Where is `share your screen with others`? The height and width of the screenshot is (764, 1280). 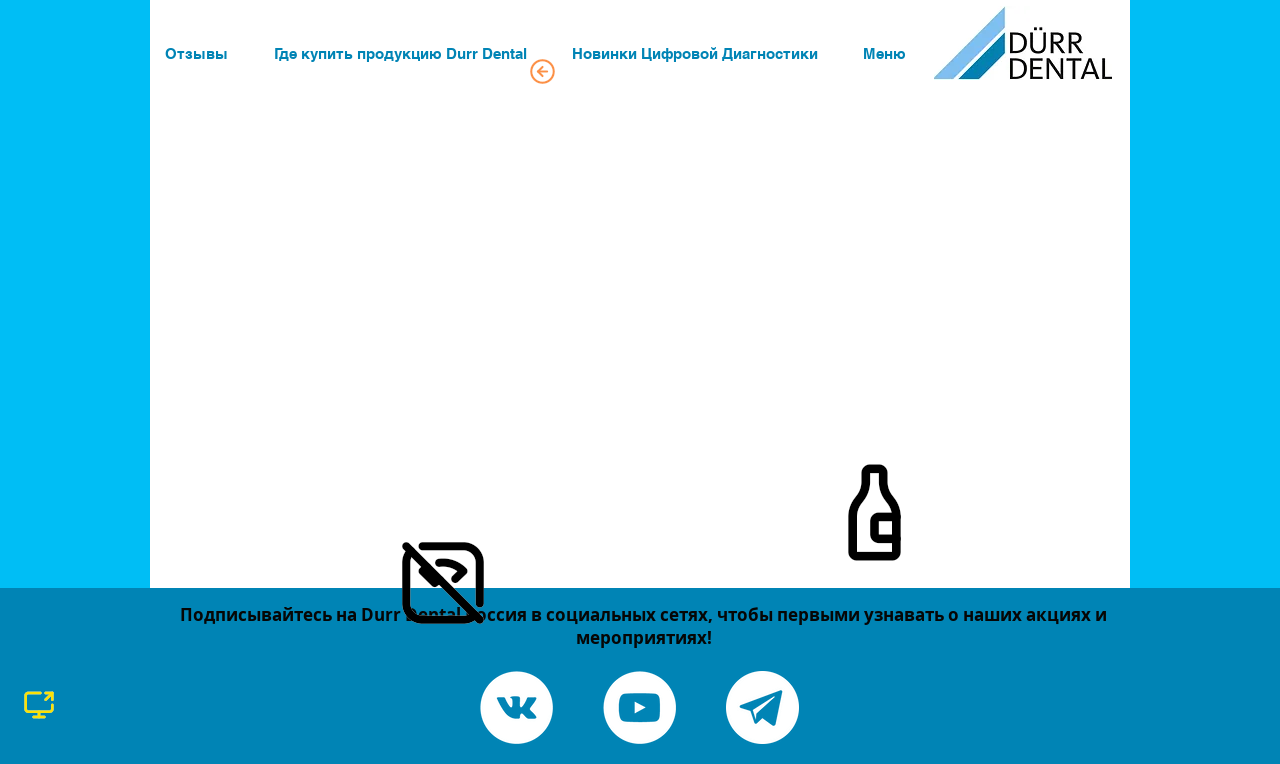
share your screen with others is located at coordinates (39, 705).